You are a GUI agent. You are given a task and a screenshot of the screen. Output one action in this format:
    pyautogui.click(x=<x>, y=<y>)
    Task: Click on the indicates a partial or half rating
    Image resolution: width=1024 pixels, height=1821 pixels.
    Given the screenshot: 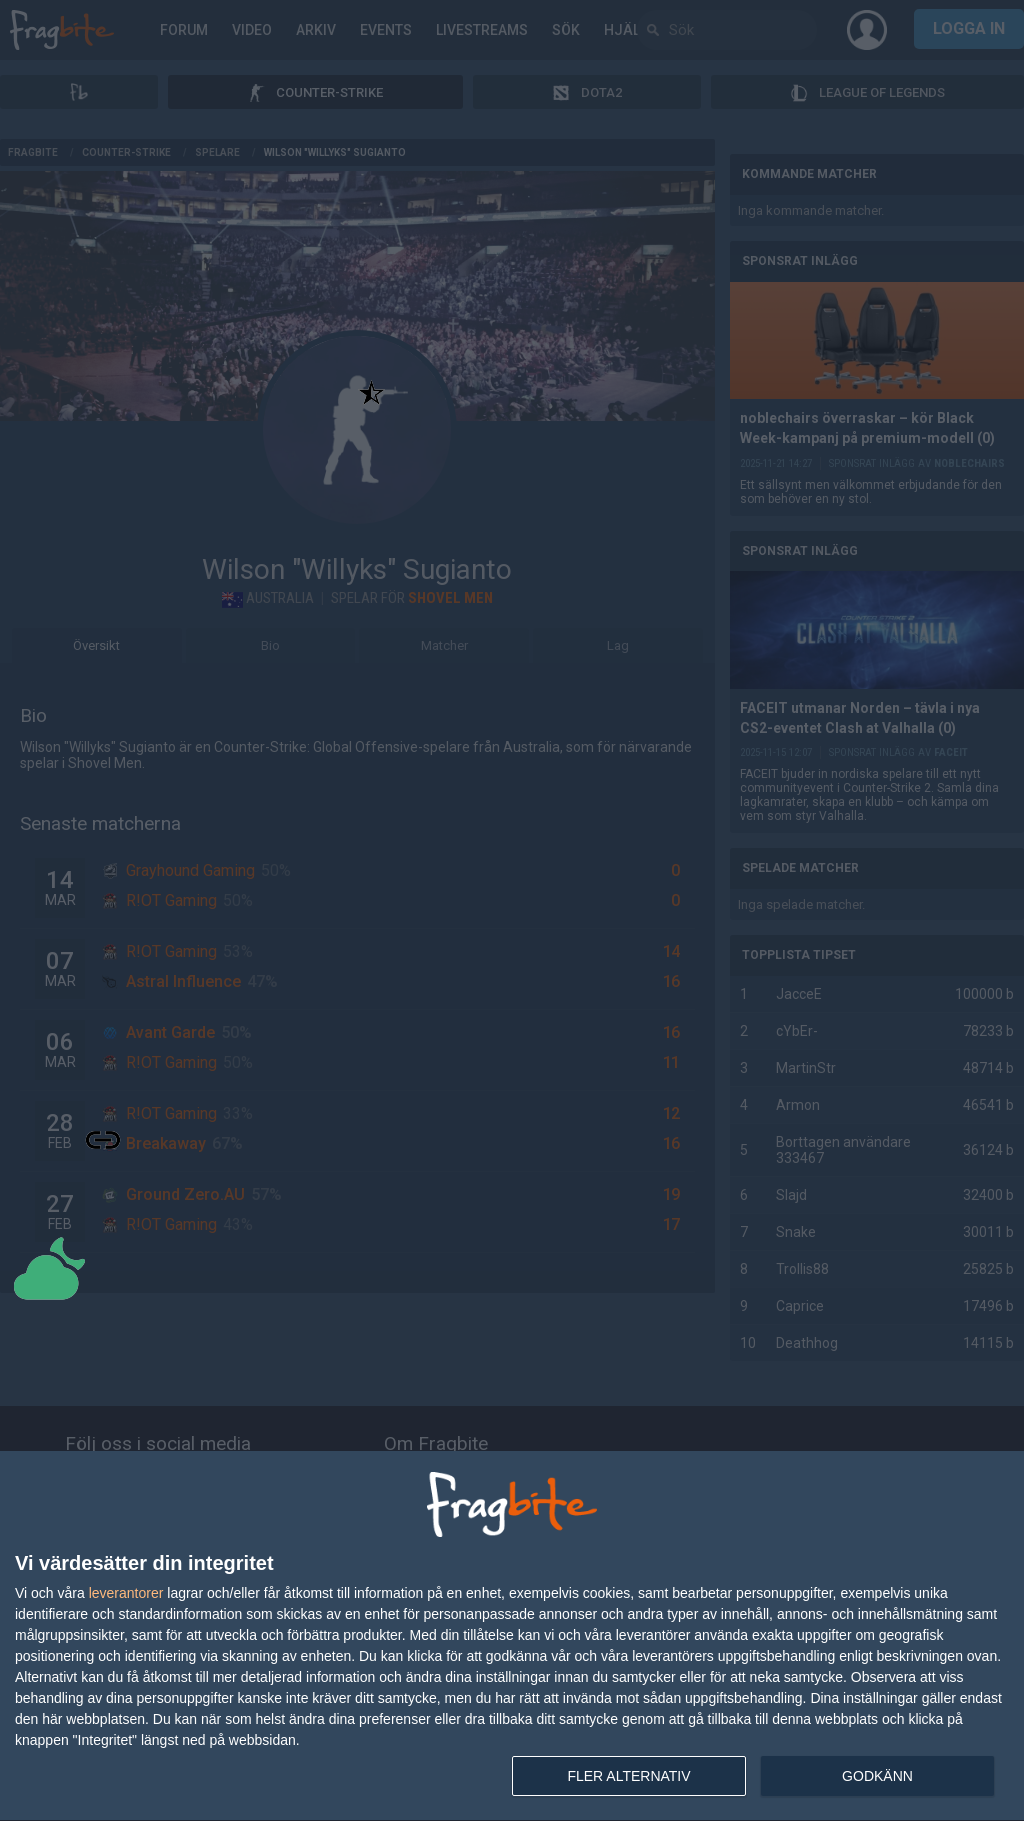 What is the action you would take?
    pyautogui.click(x=371, y=392)
    